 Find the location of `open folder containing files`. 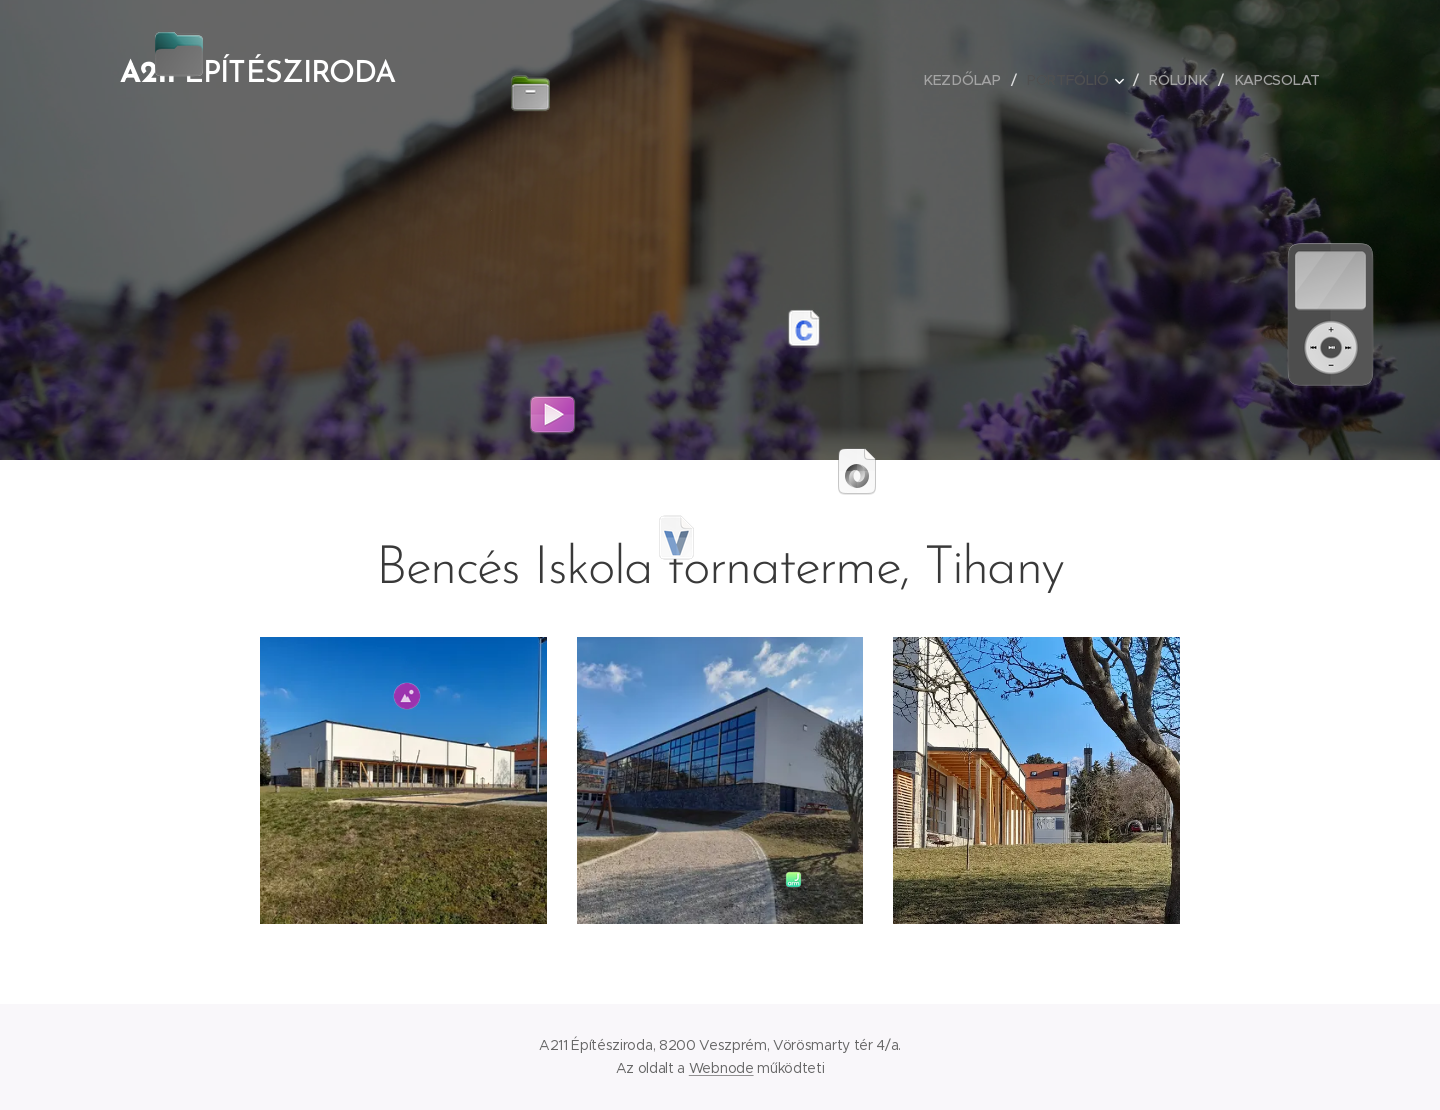

open folder containing files is located at coordinates (179, 54).